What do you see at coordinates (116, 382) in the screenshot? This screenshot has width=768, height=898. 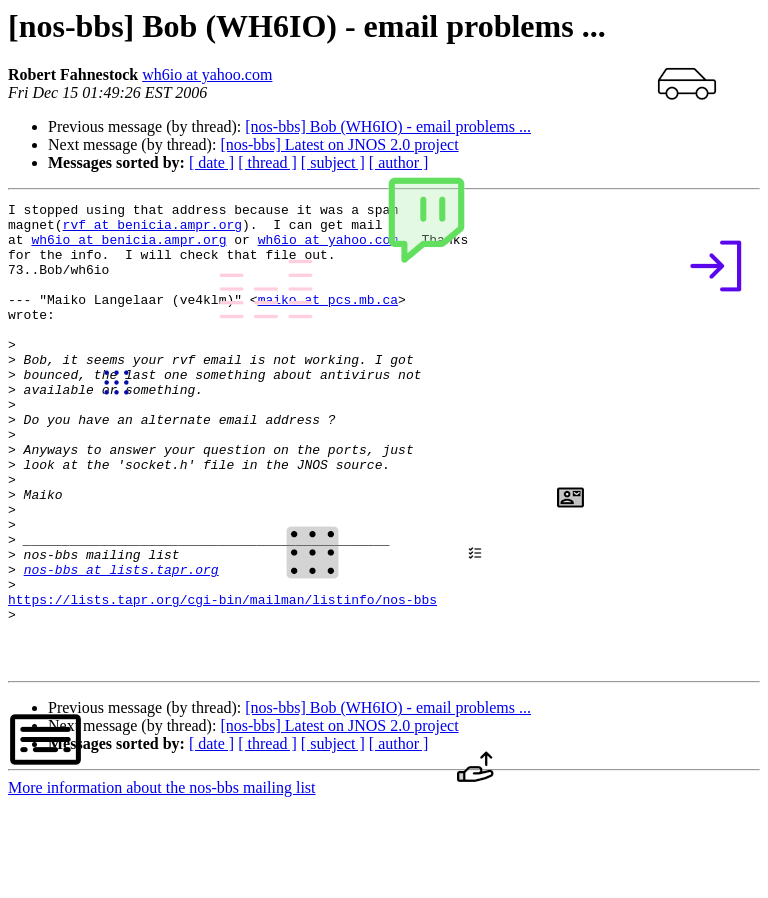 I see `open app grid or launcher` at bounding box center [116, 382].